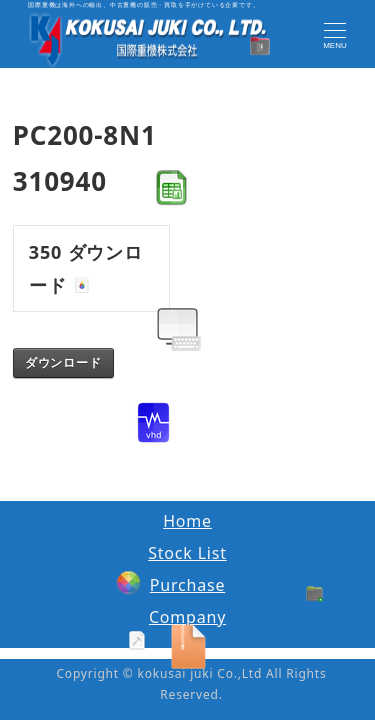 This screenshot has height=720, width=375. I want to click on indicates a CMake configuration file, so click(137, 640).